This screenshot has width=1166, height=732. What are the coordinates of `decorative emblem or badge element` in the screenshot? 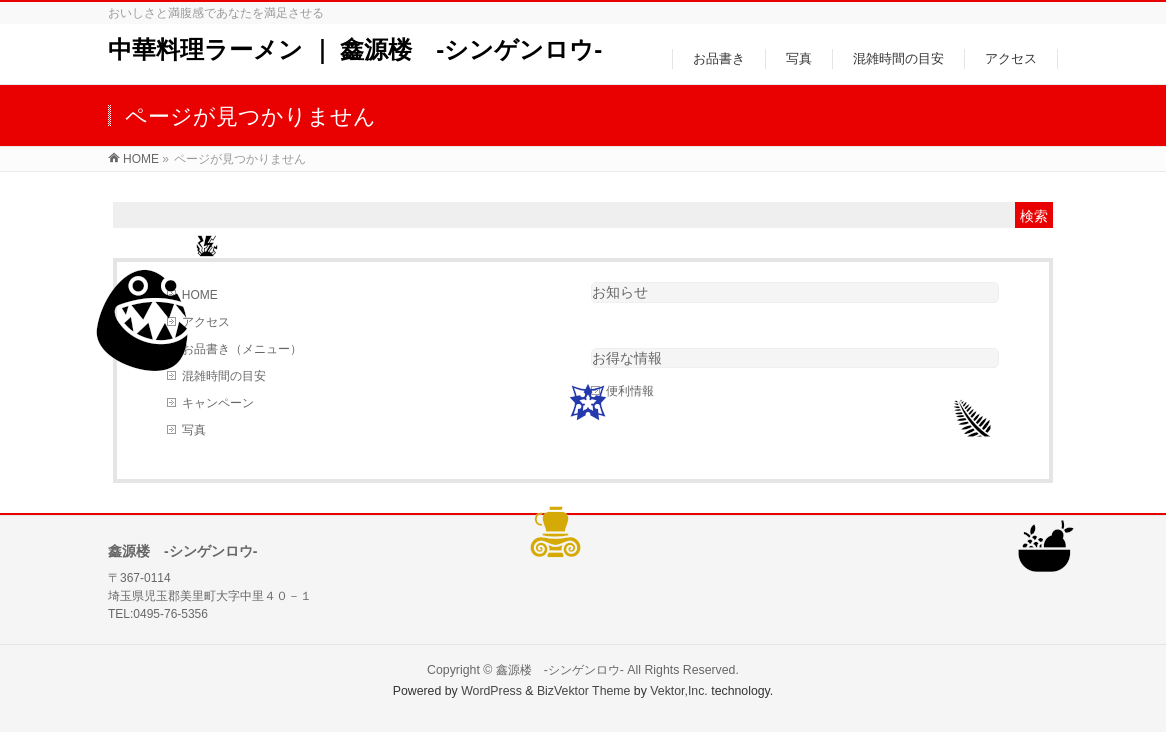 It's located at (588, 402).